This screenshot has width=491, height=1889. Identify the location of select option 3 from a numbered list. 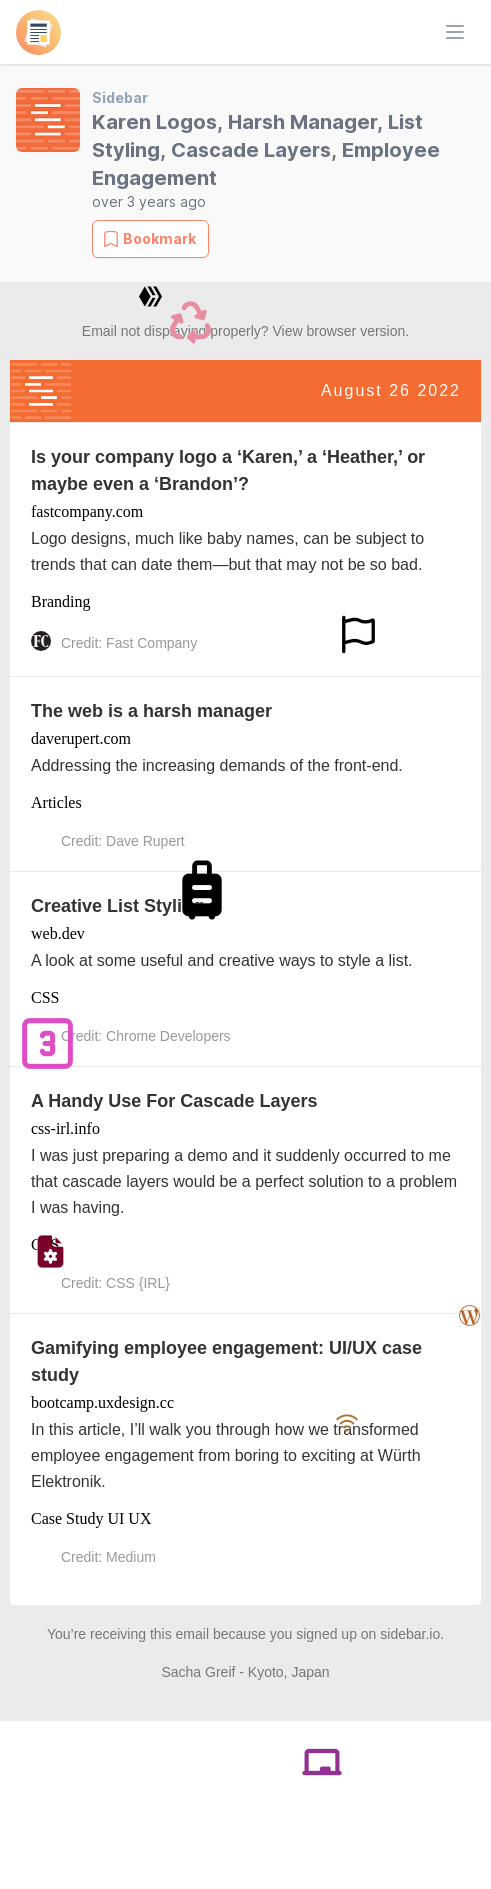
(47, 1043).